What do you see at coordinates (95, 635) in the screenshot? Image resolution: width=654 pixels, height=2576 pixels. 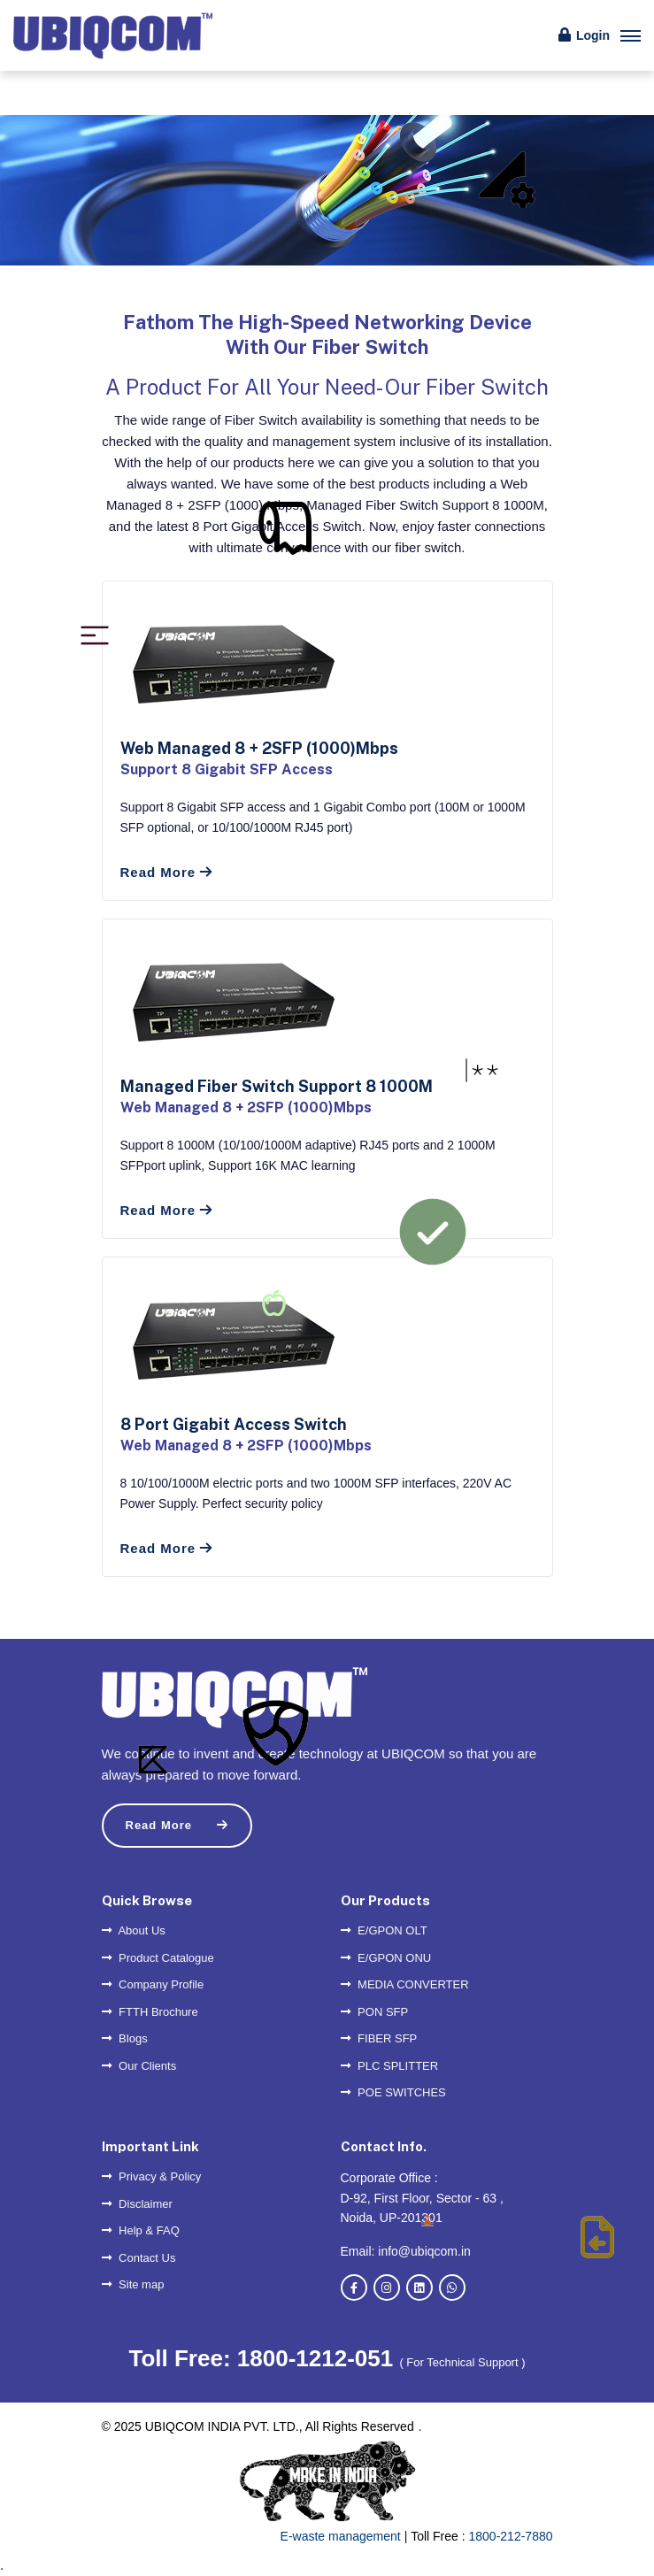 I see `open navigation menu` at bounding box center [95, 635].